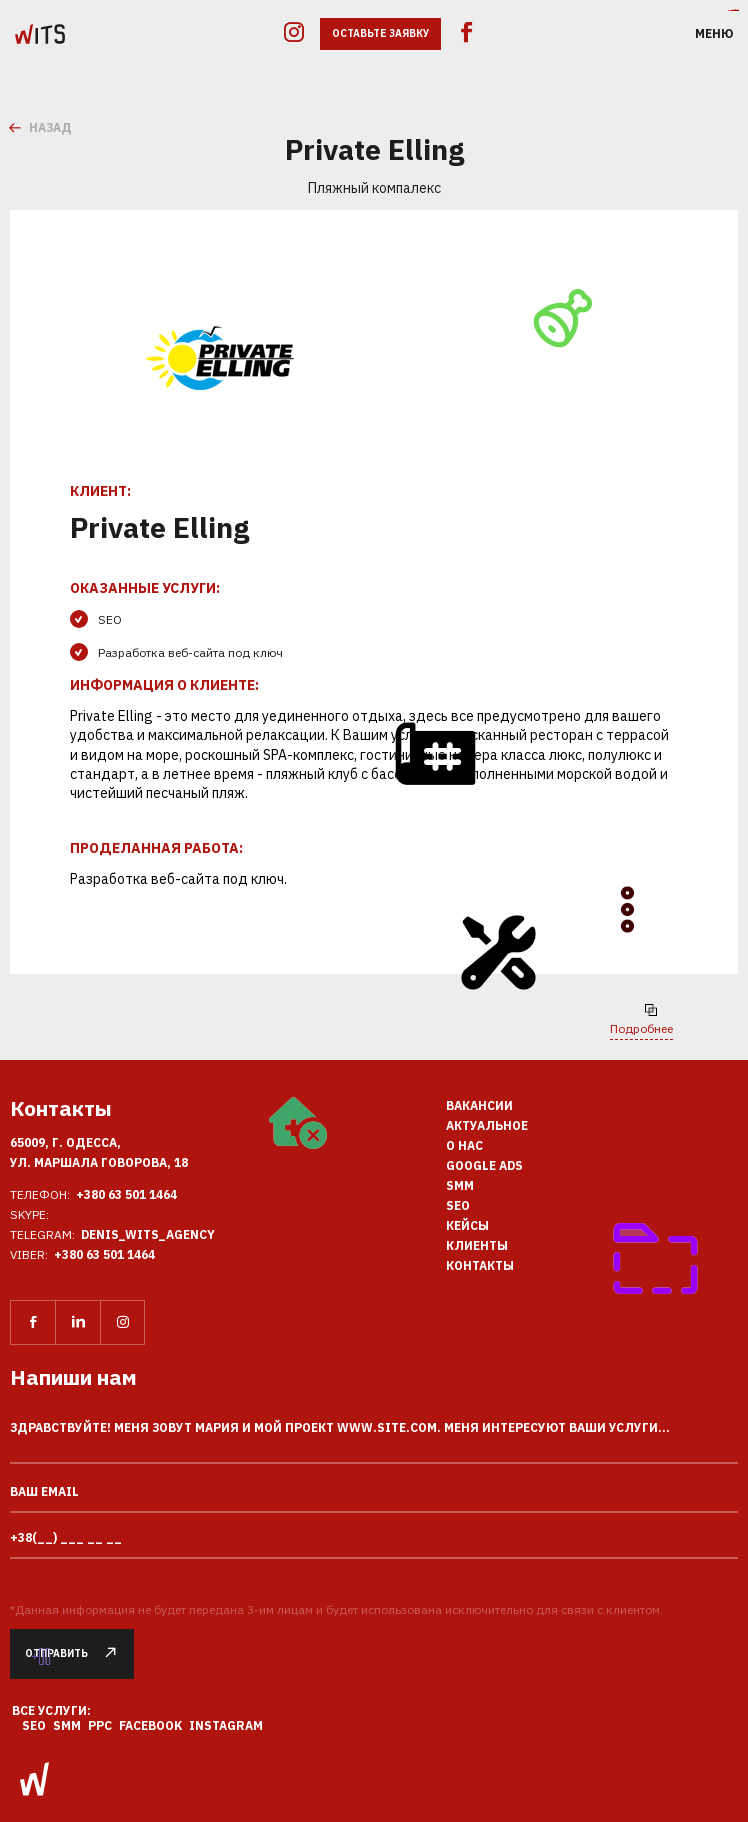 This screenshot has width=748, height=1822. Describe the element at coordinates (296, 1121) in the screenshot. I see `medical facility or clinic unavailable` at that location.